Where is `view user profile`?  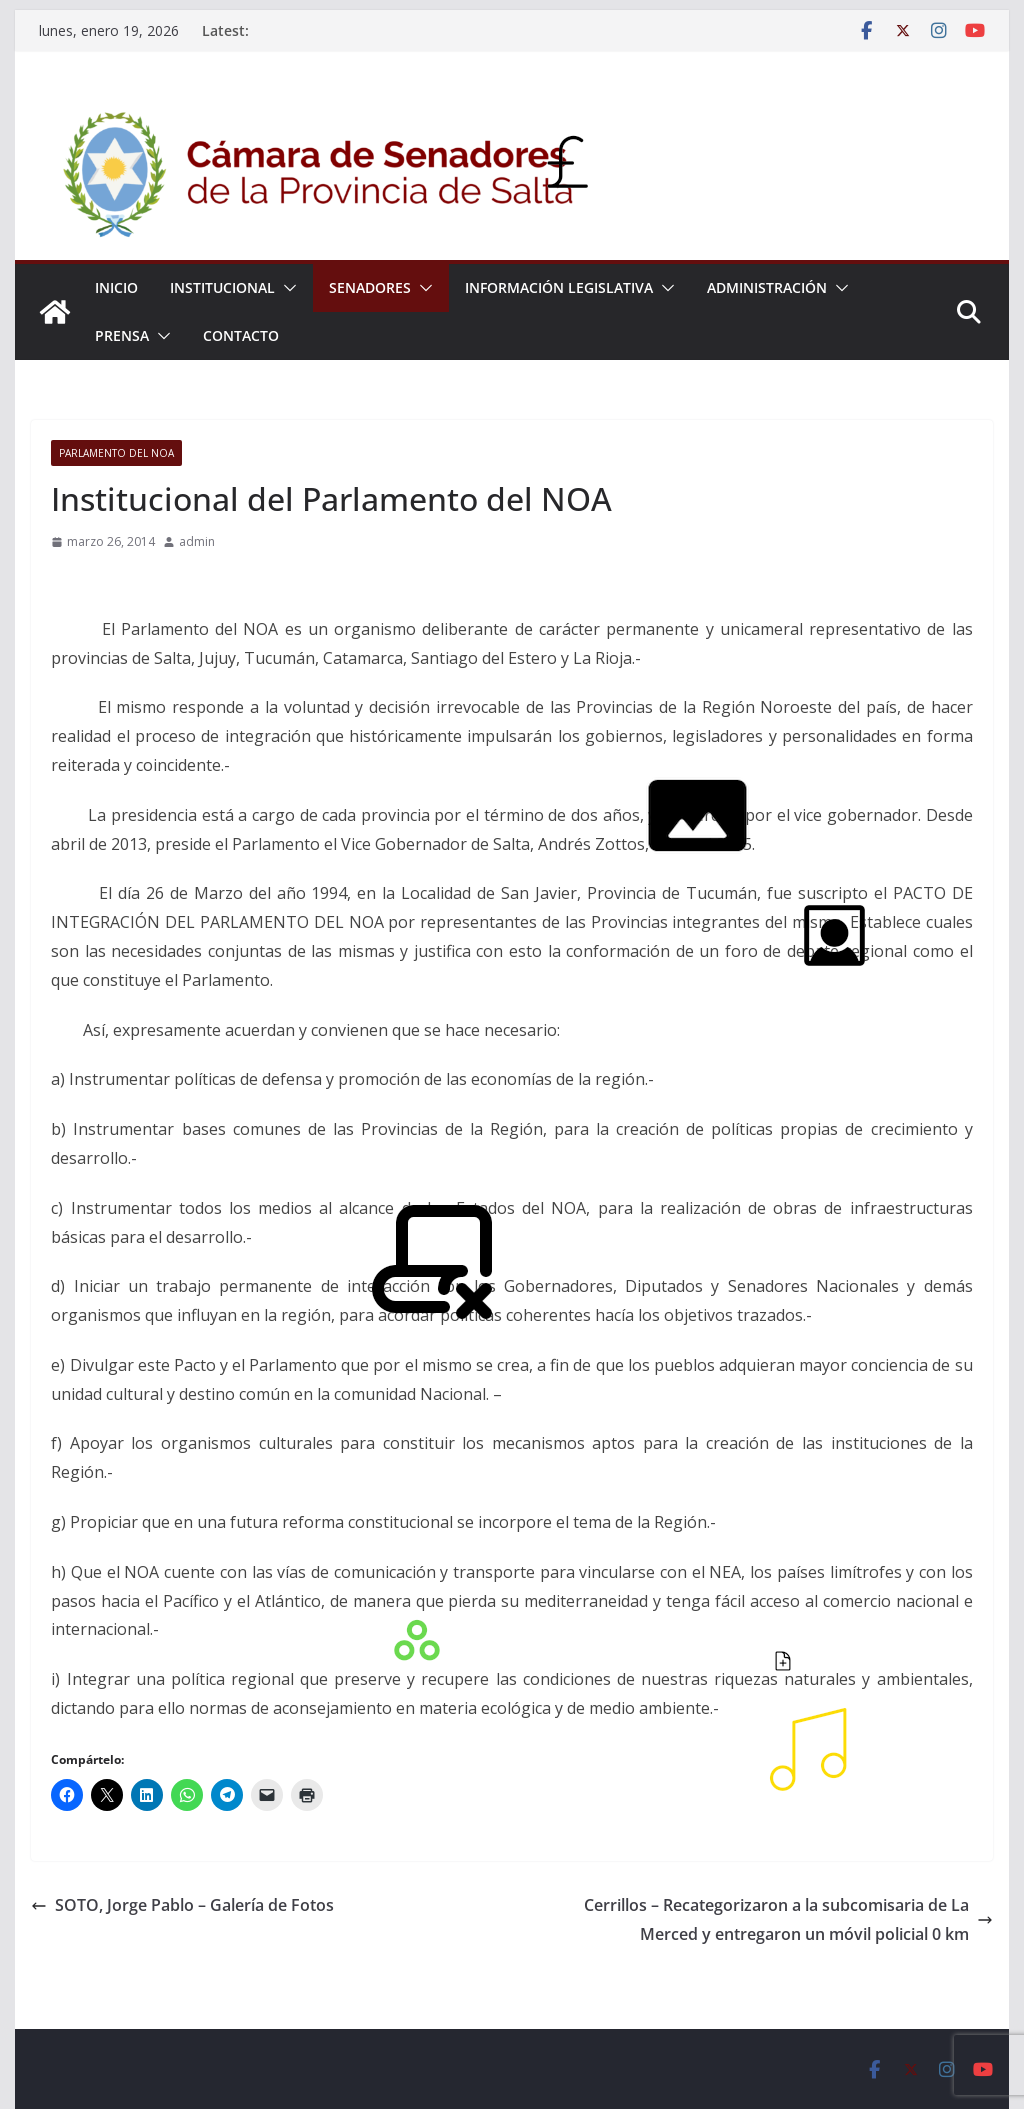
view user profile is located at coordinates (834, 935).